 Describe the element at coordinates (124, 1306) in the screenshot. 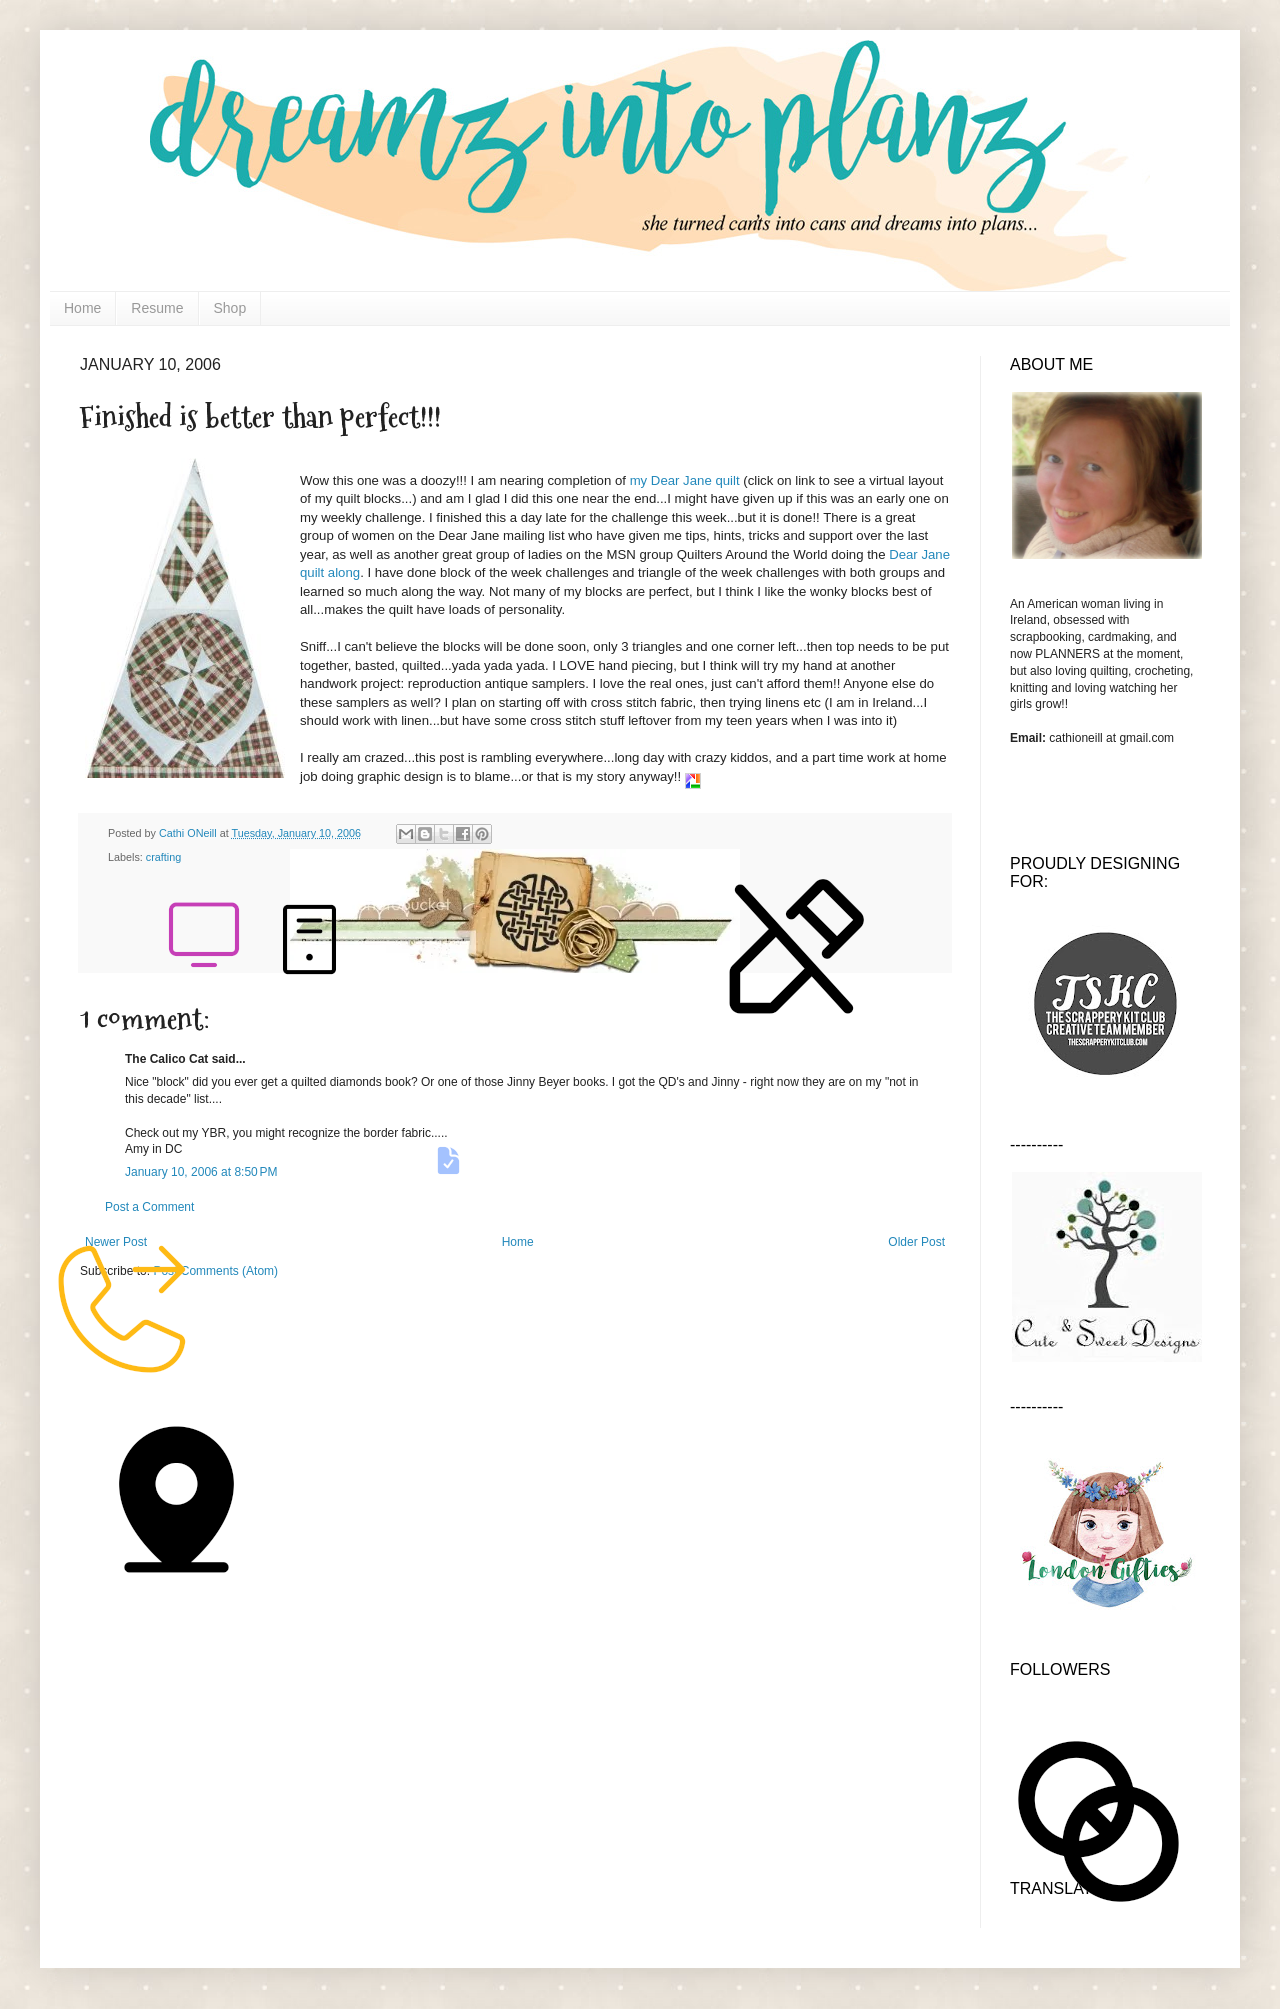

I see `transfer an active call` at that location.